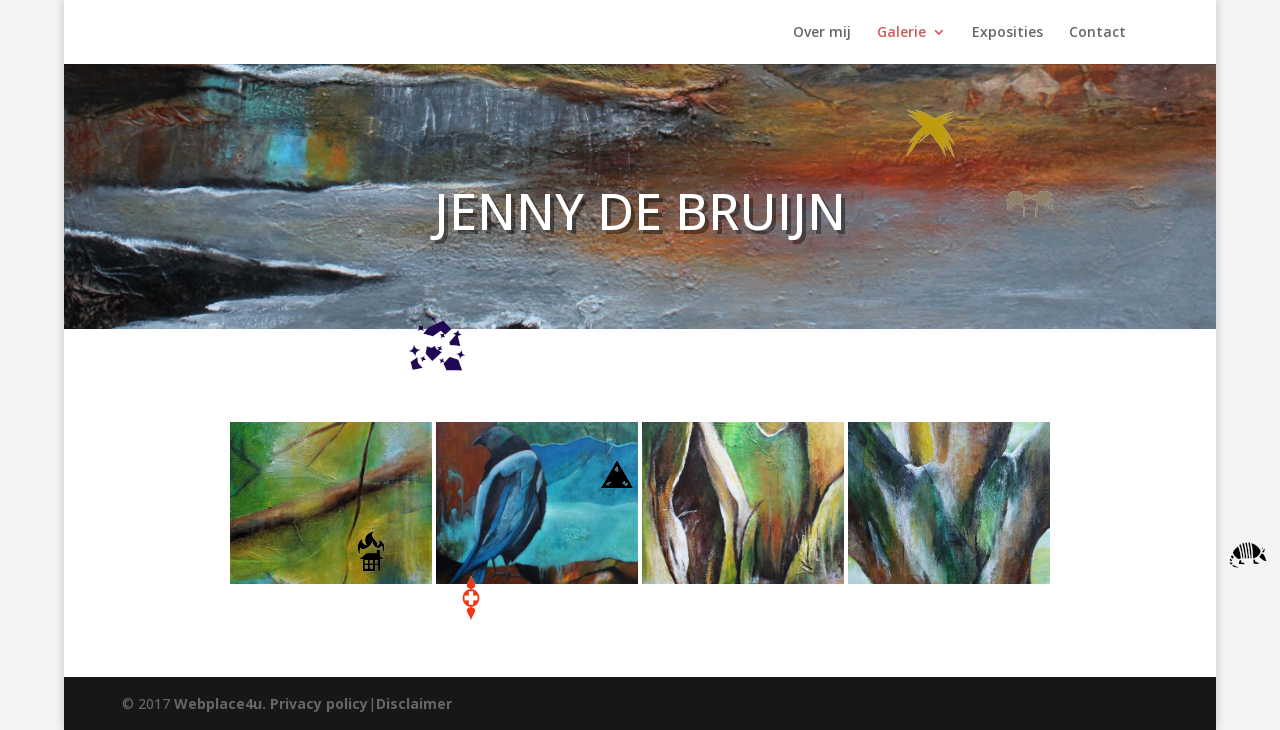 This screenshot has width=1280, height=730. Describe the element at coordinates (1030, 204) in the screenshot. I see `equip shoulder armor to your character` at that location.